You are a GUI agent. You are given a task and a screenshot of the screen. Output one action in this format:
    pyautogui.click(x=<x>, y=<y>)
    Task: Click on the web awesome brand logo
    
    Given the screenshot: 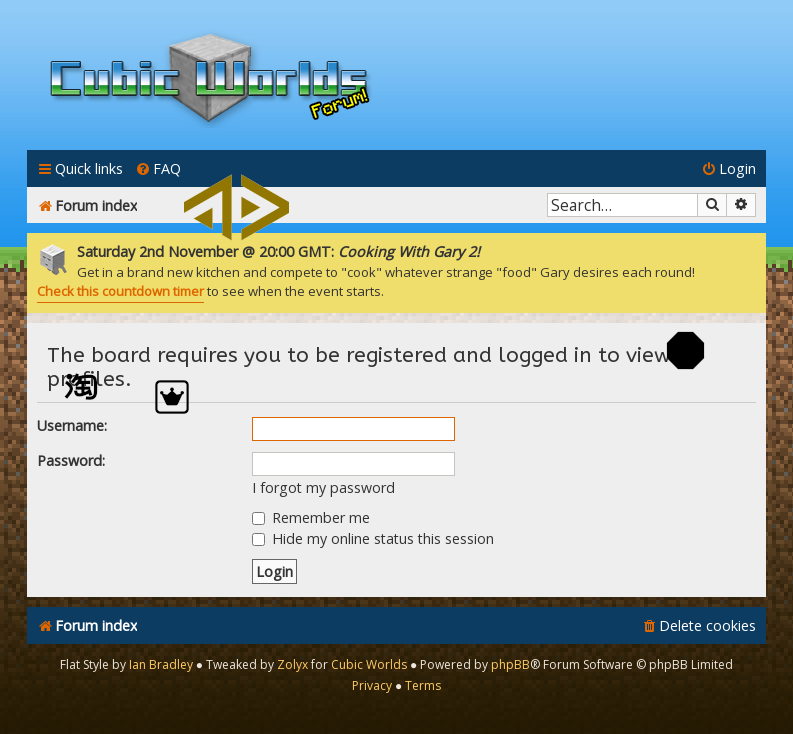 What is the action you would take?
    pyautogui.click(x=172, y=397)
    